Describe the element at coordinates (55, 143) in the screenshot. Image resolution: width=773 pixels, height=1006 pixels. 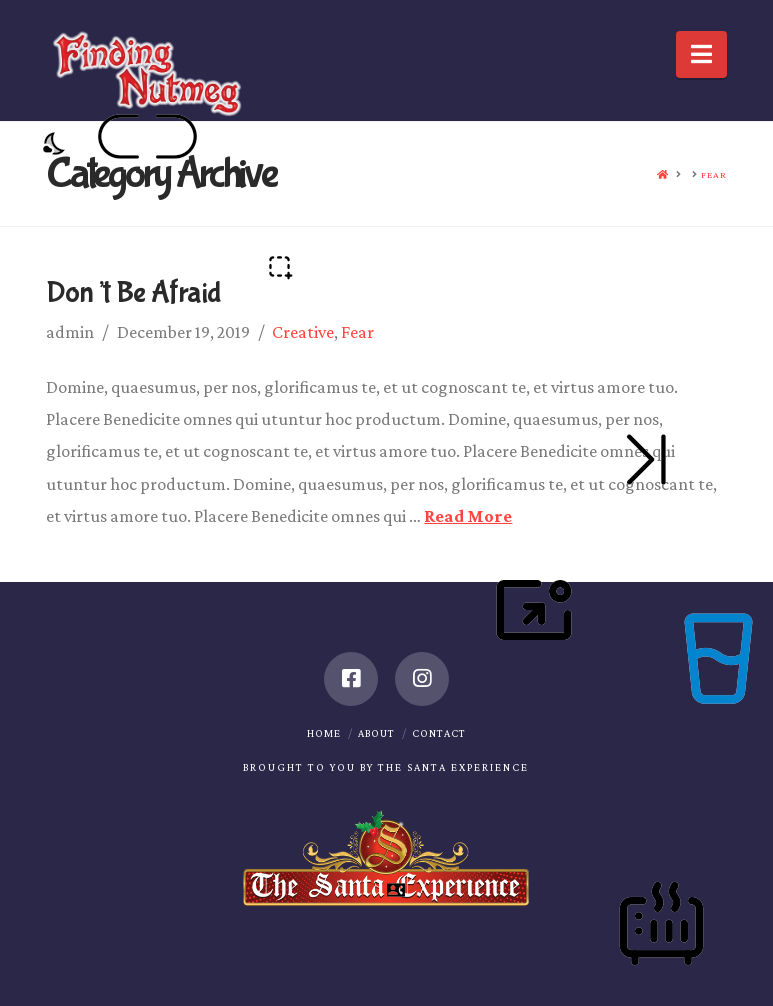
I see `toggle dark mode or night theme` at that location.